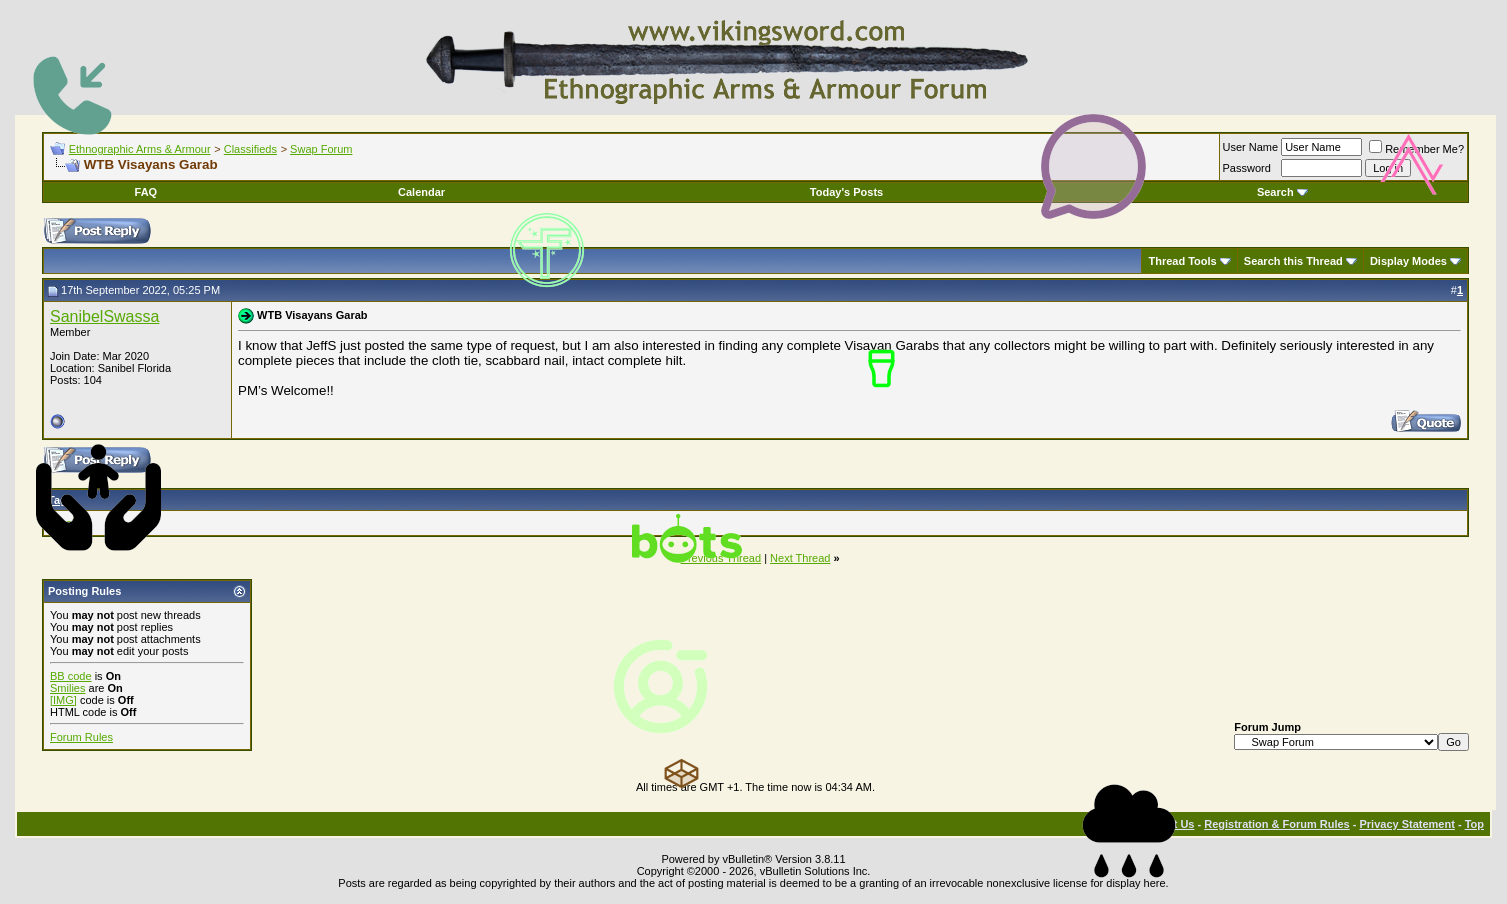 This screenshot has height=904, width=1507. Describe the element at coordinates (98, 500) in the screenshot. I see `access childcare or family services` at that location.